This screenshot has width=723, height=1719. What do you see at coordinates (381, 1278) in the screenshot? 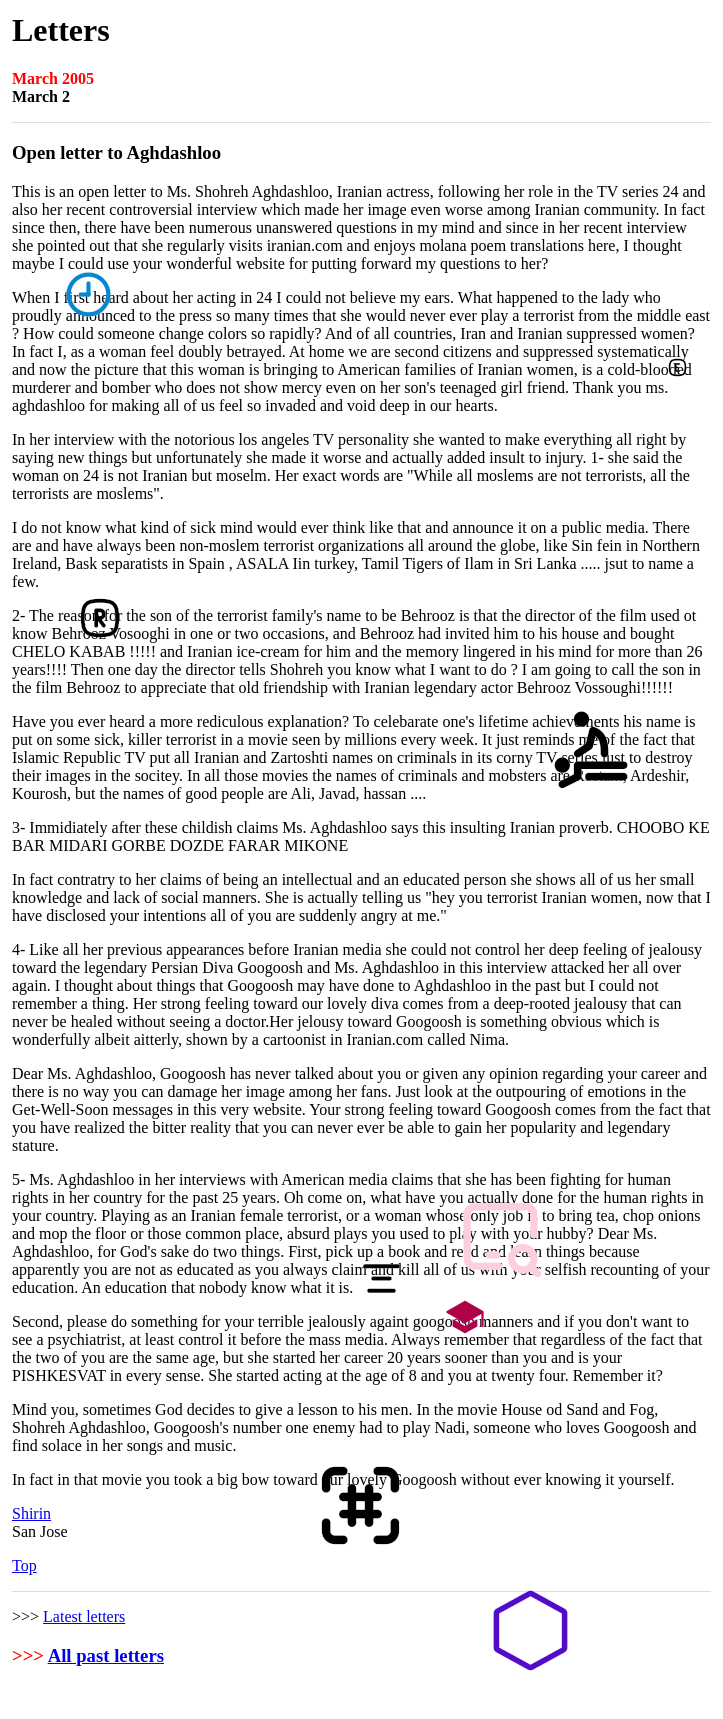
I see `center-align text or content` at bounding box center [381, 1278].